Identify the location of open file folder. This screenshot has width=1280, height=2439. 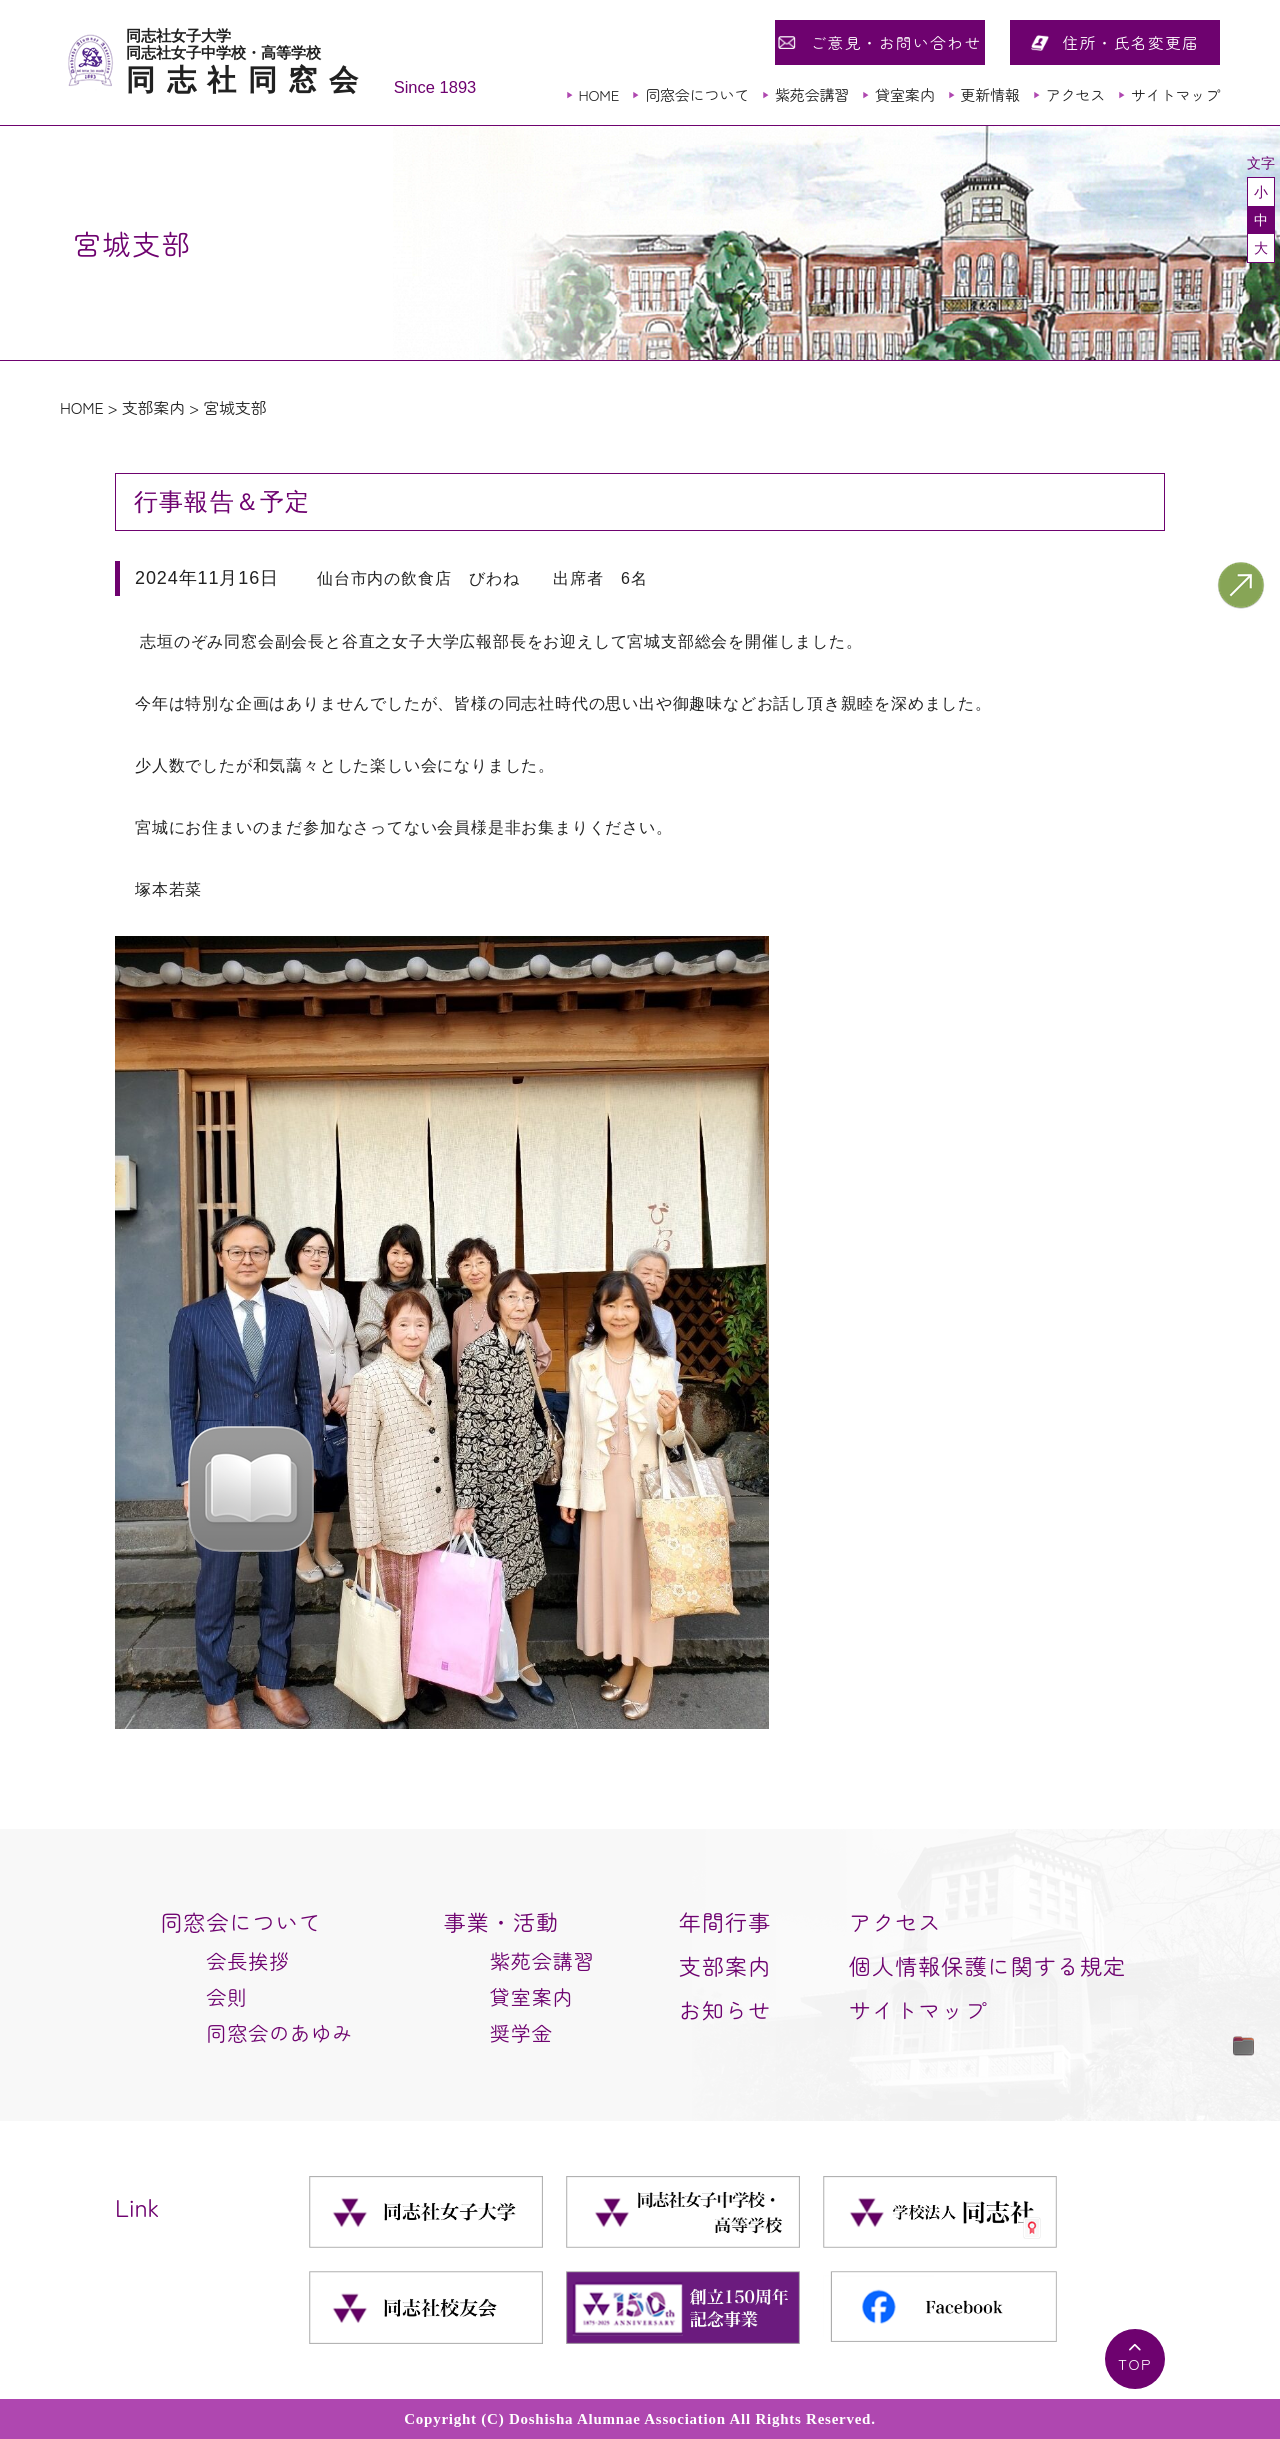
(1243, 2045).